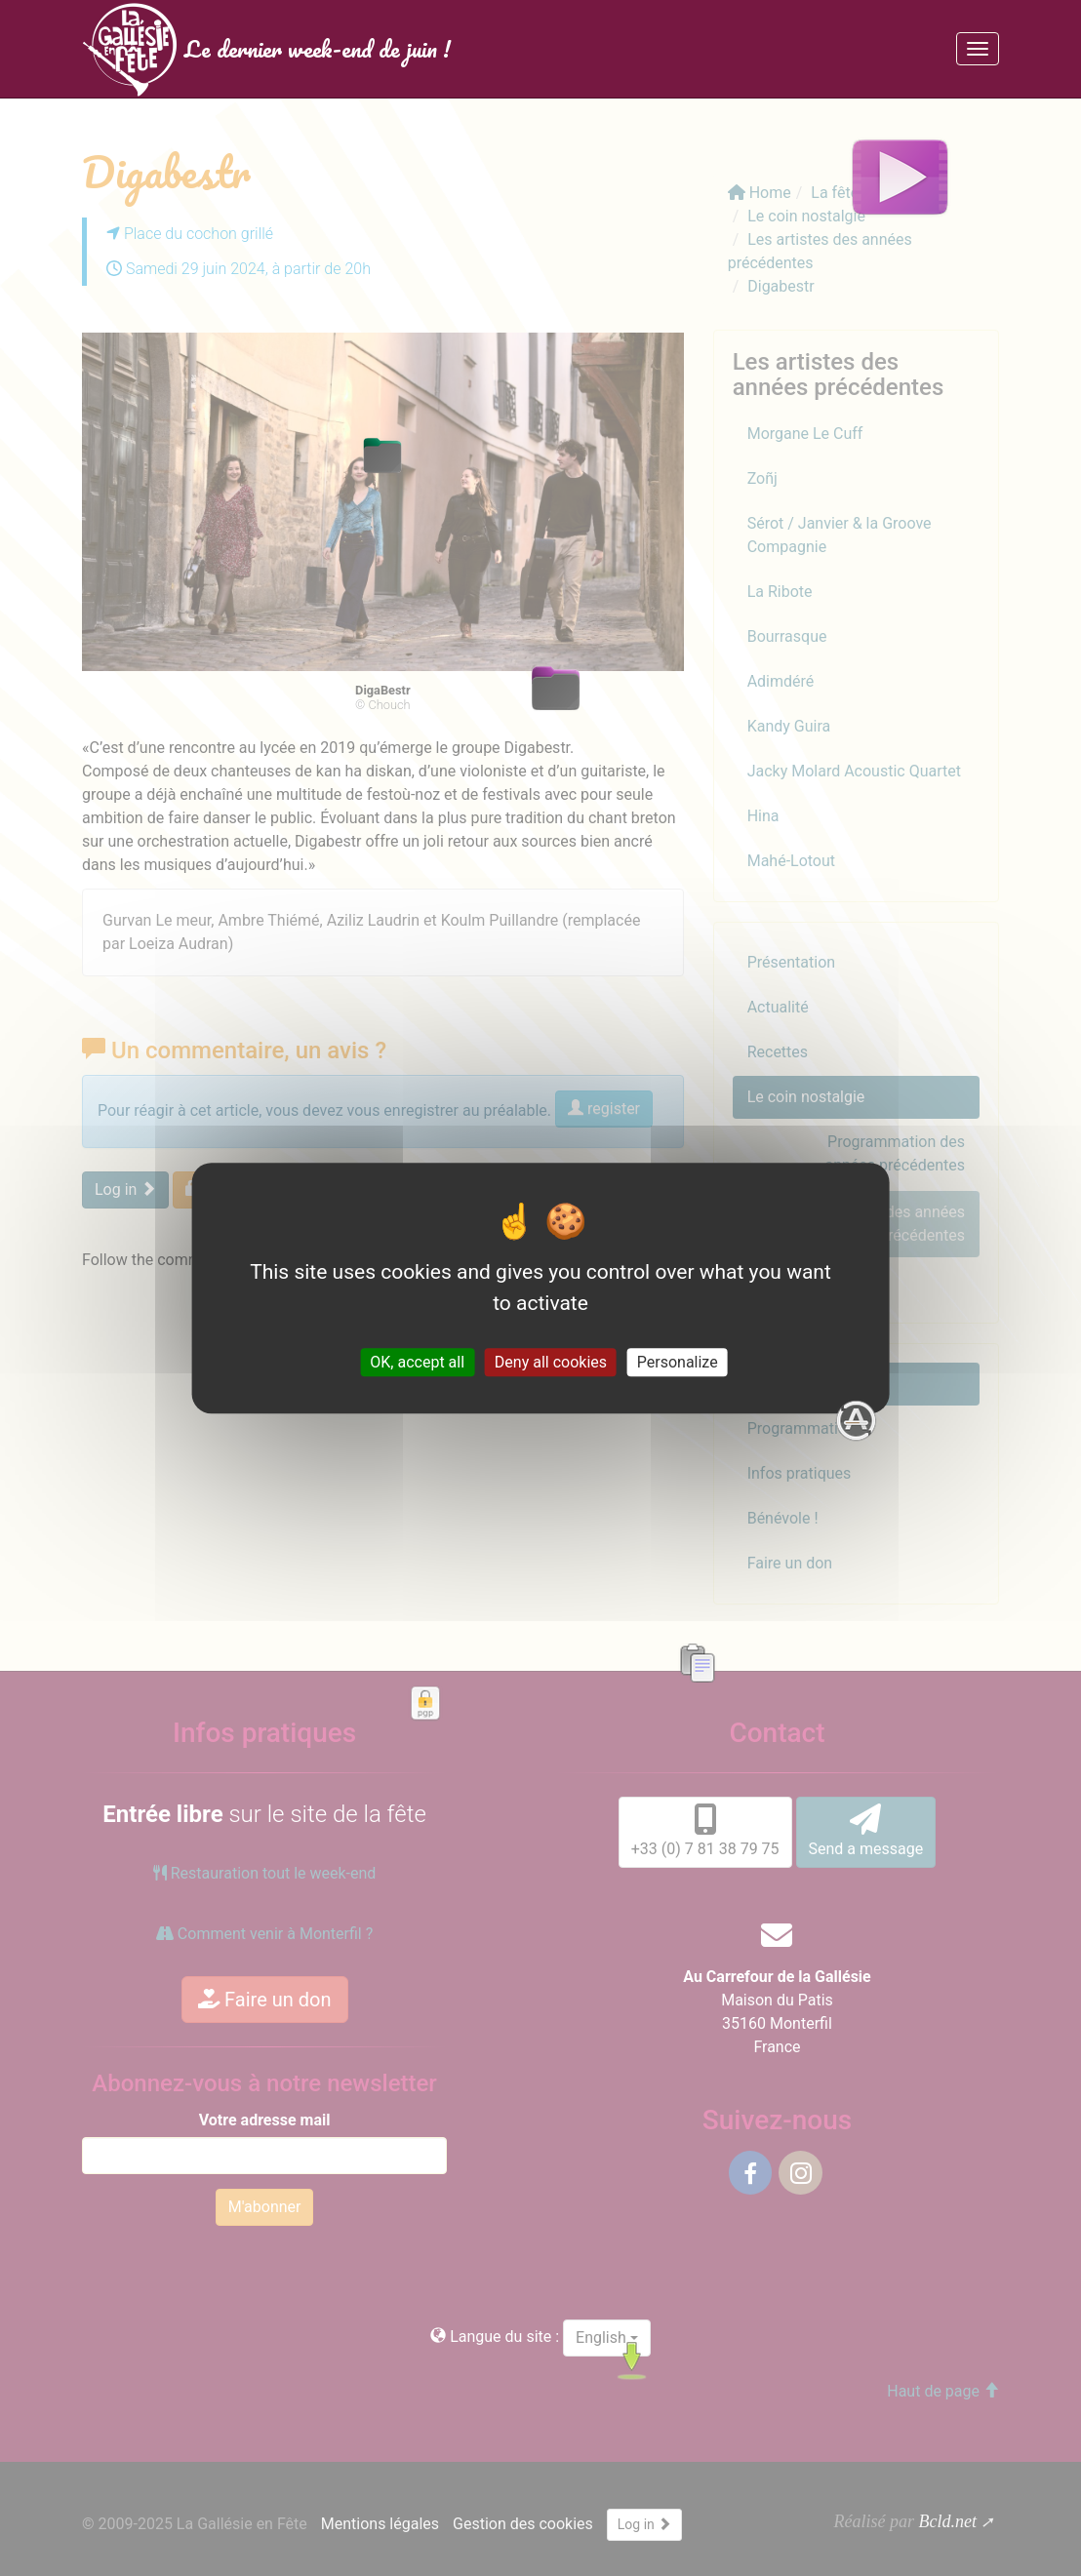 This screenshot has width=1081, height=2576. I want to click on a pgp-encrypted file, so click(425, 1703).